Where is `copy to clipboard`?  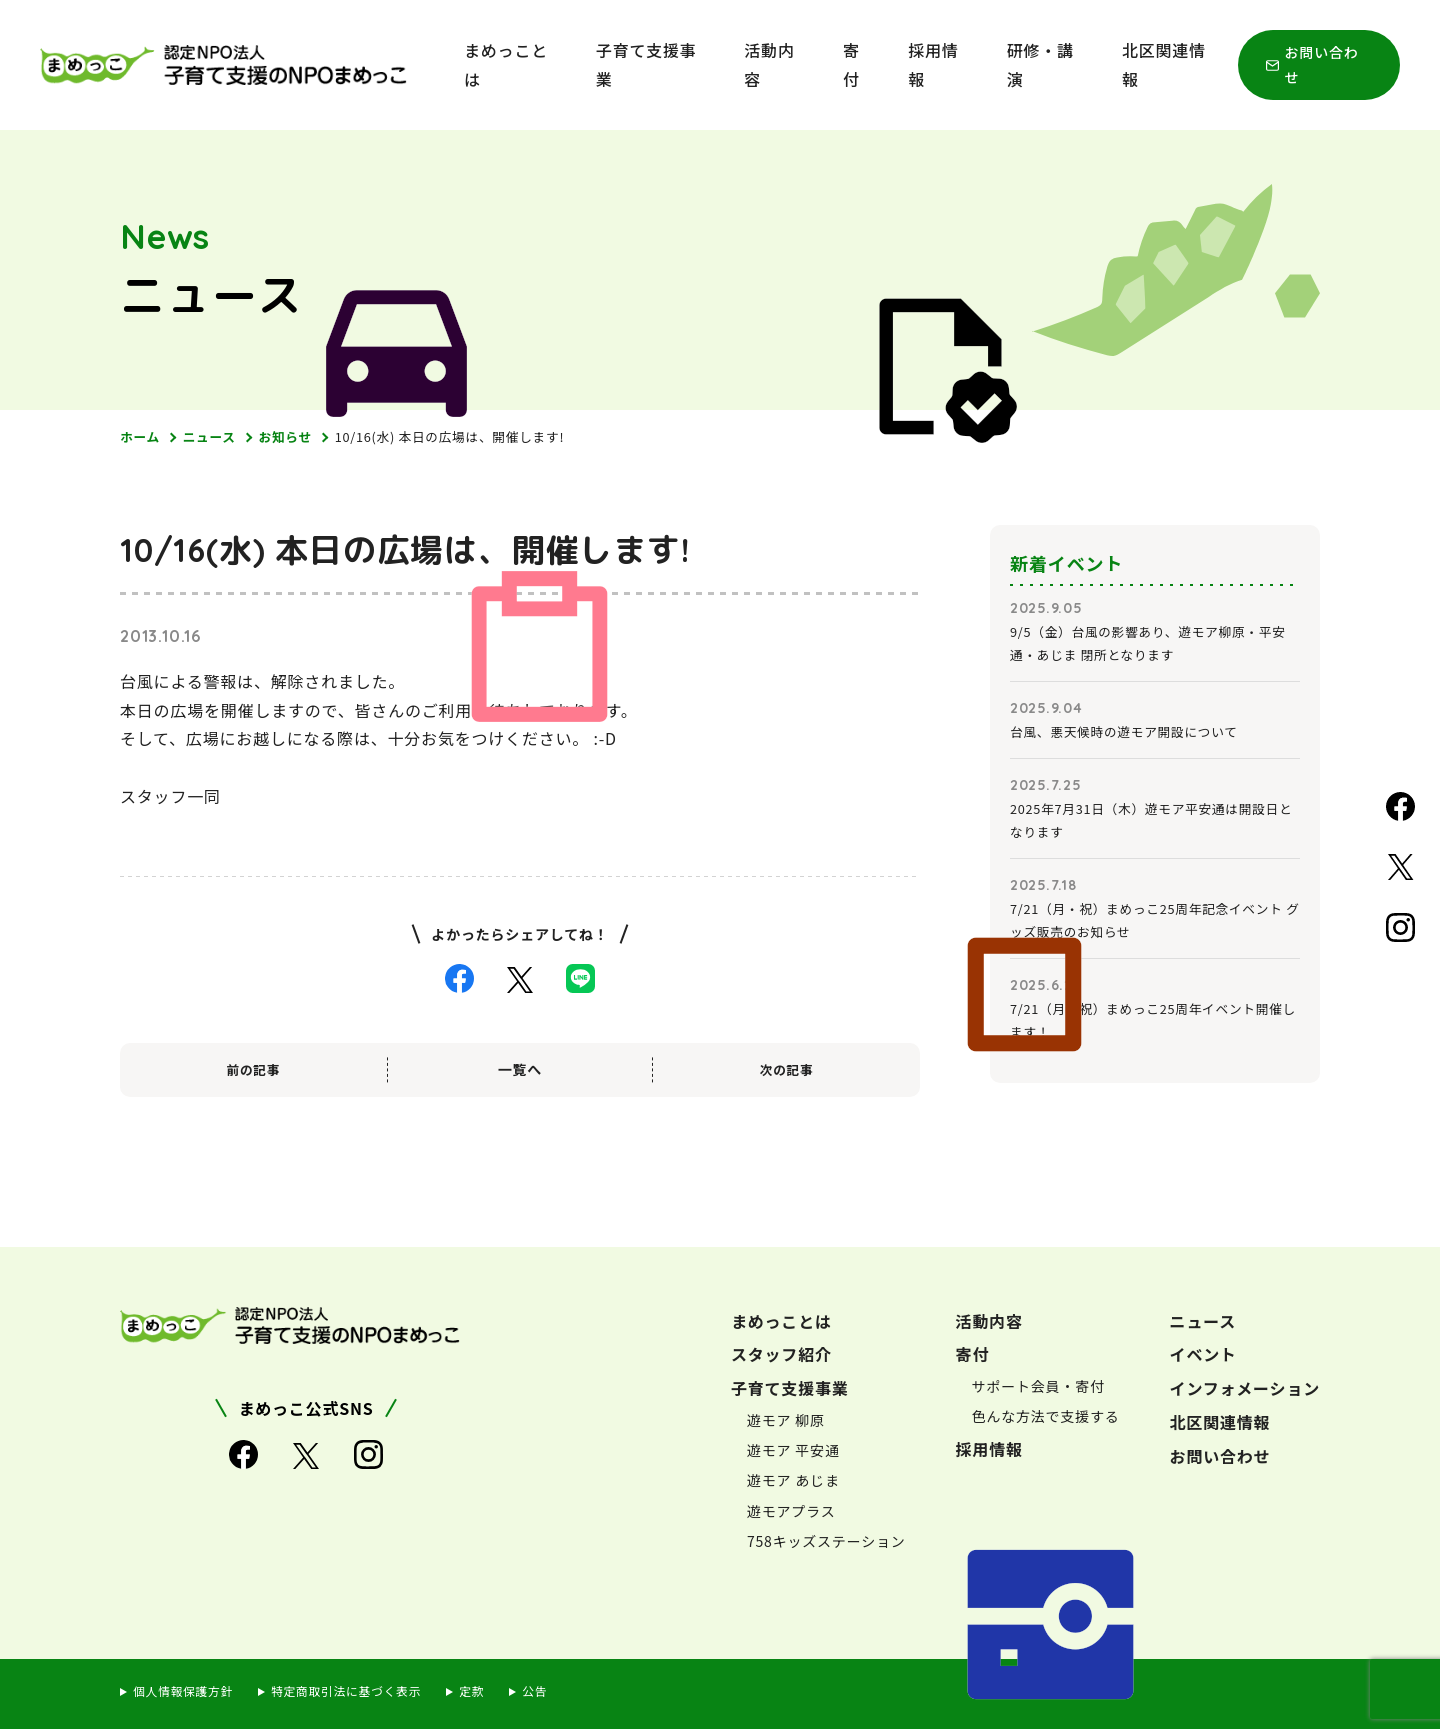
copy to clipboard is located at coordinates (539, 646).